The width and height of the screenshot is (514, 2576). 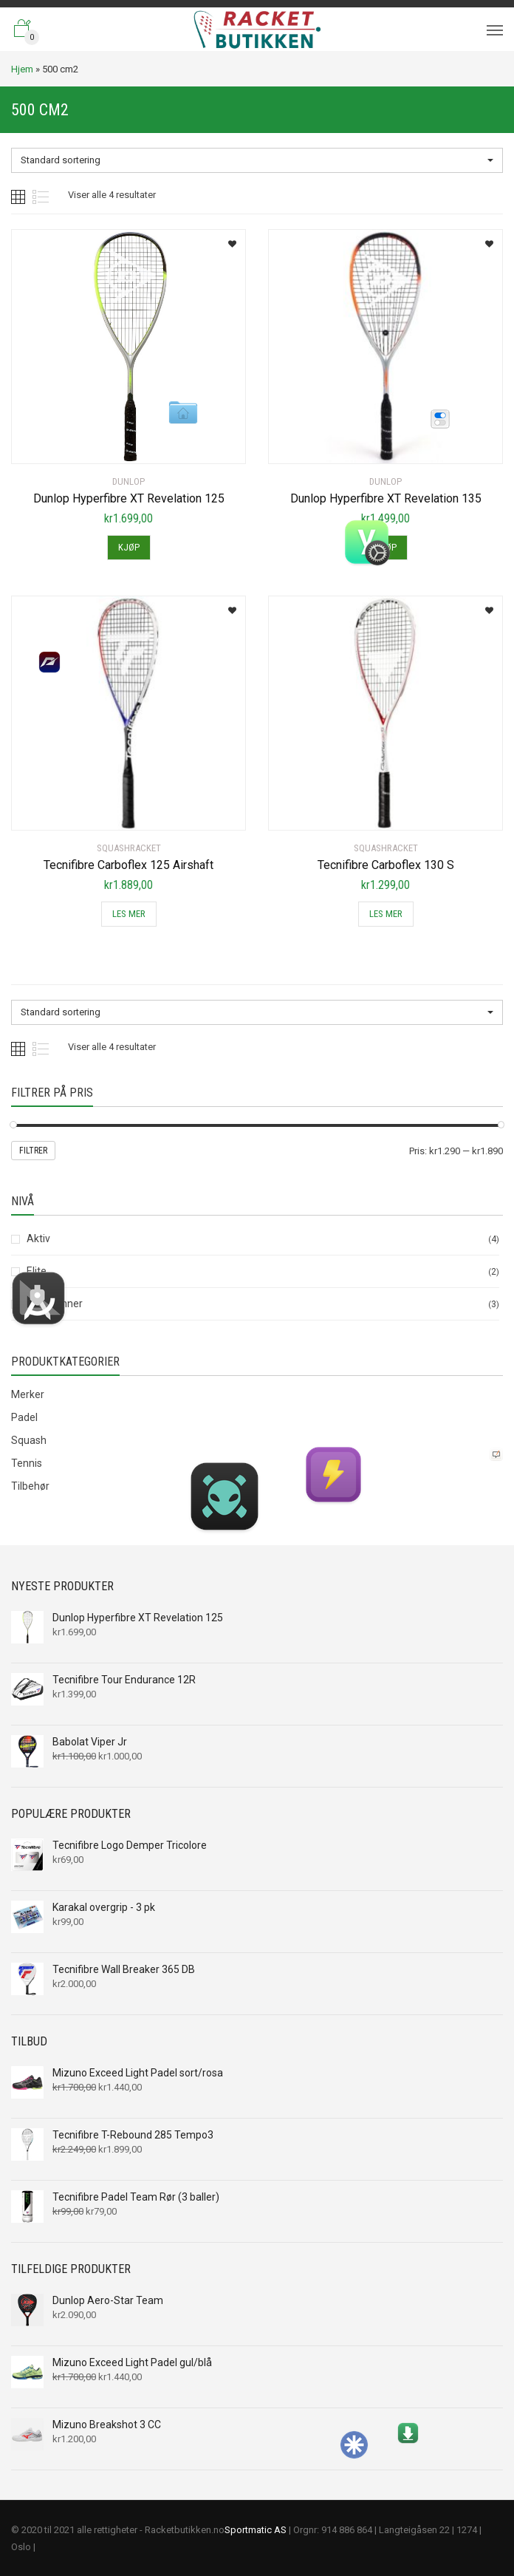 I want to click on open the X (formerly Twitter) app, so click(x=225, y=1496).